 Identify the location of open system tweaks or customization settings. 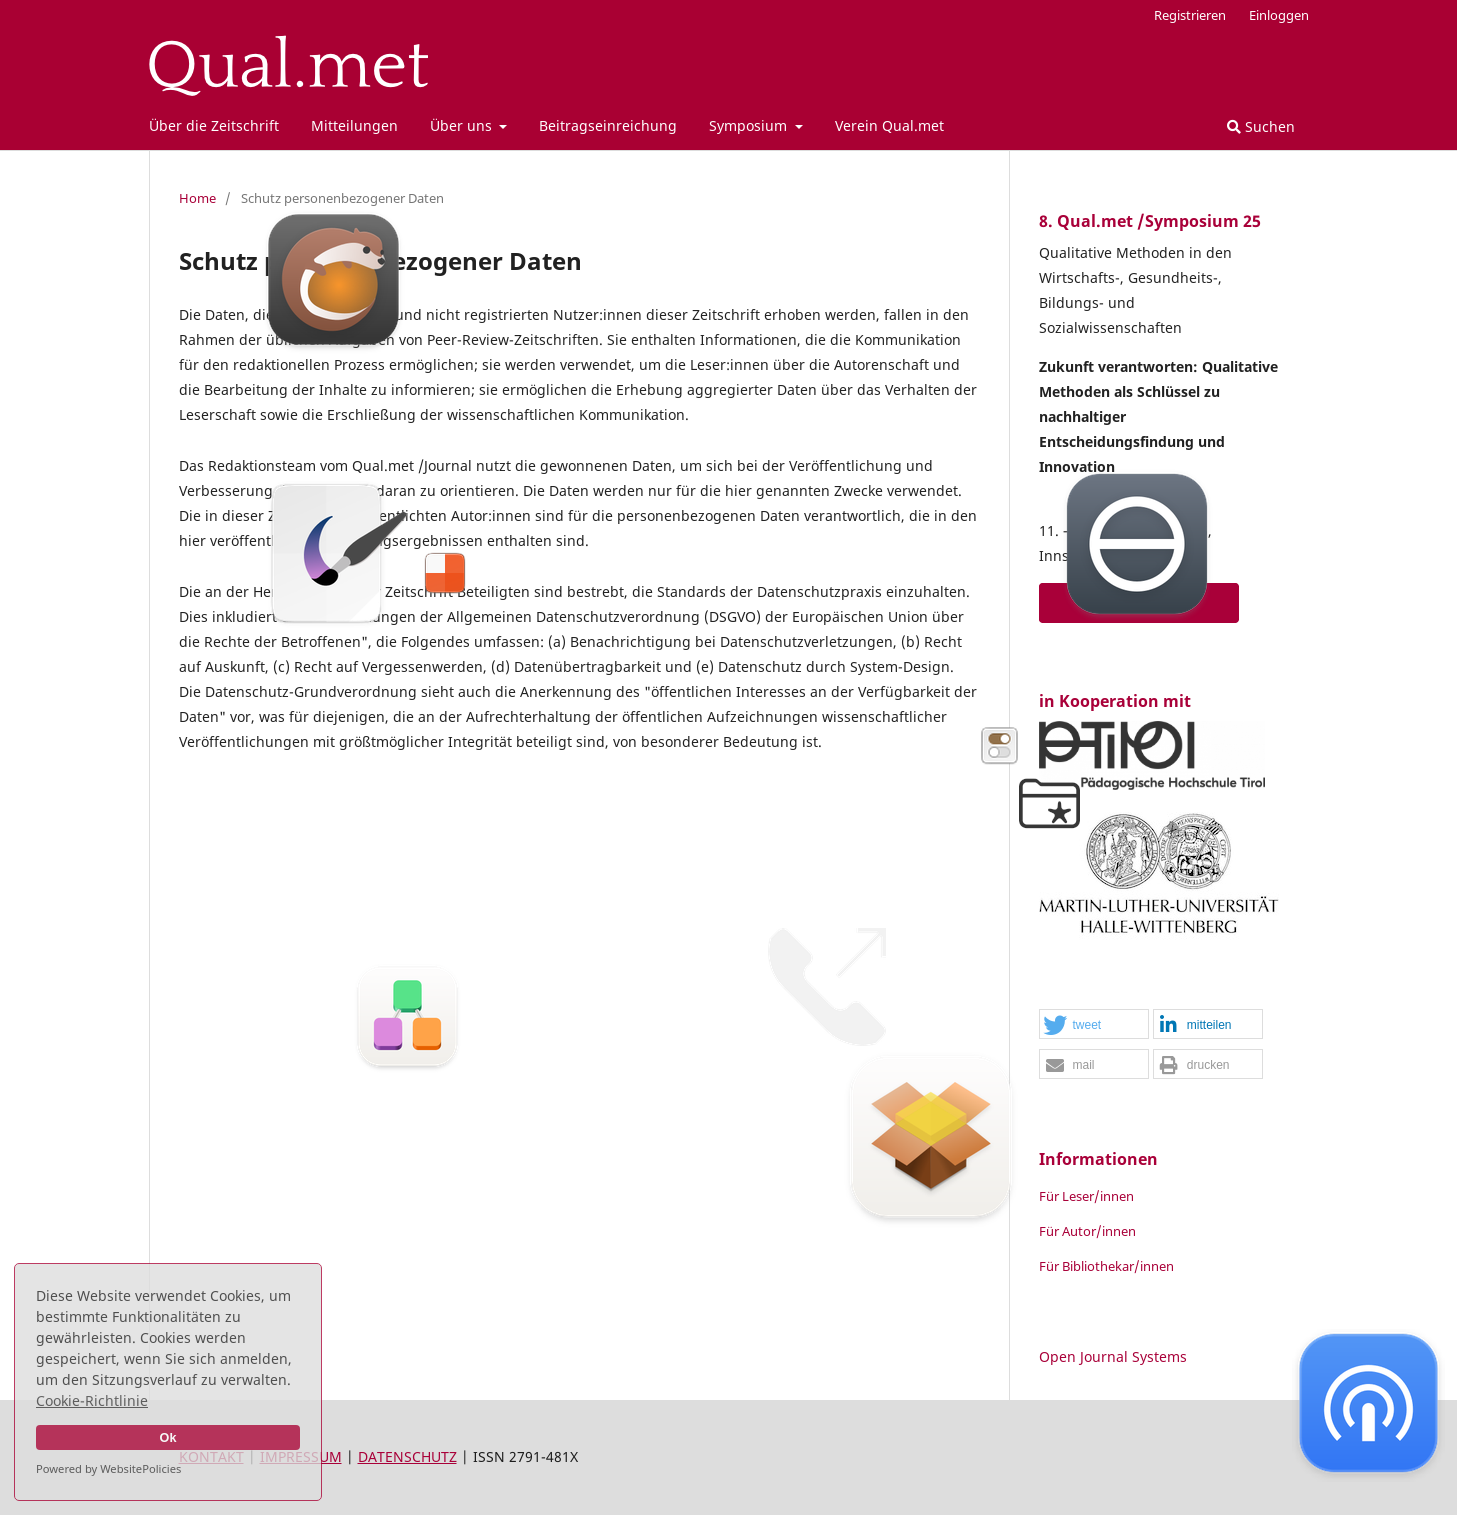
(999, 745).